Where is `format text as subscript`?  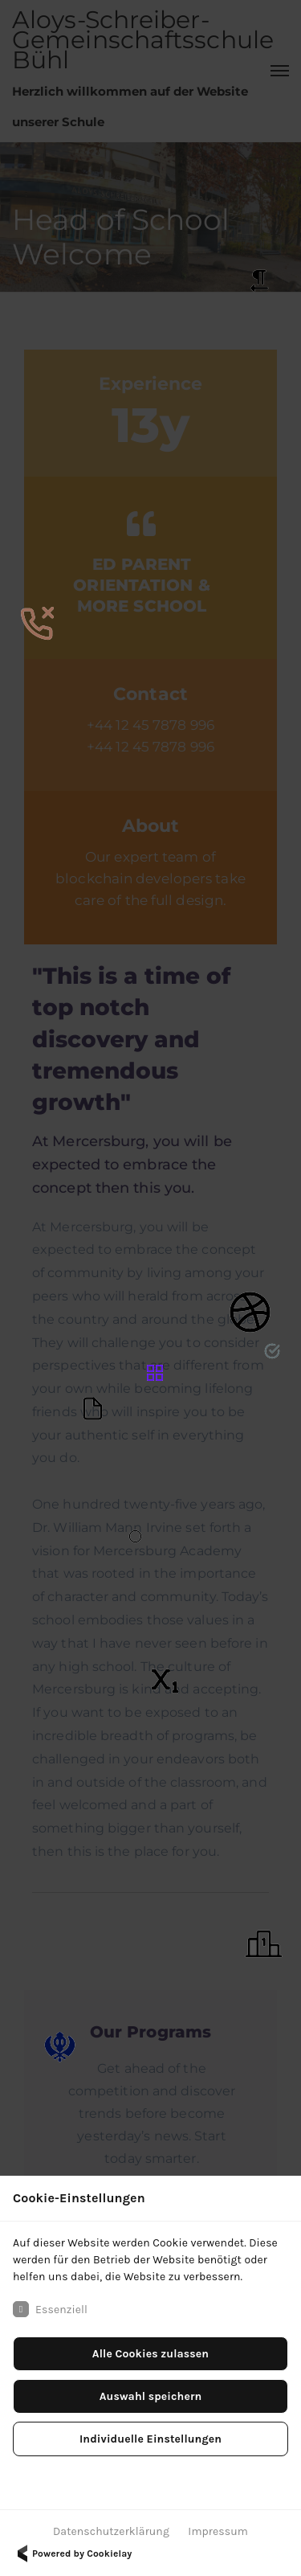 format text as subscript is located at coordinates (163, 1679).